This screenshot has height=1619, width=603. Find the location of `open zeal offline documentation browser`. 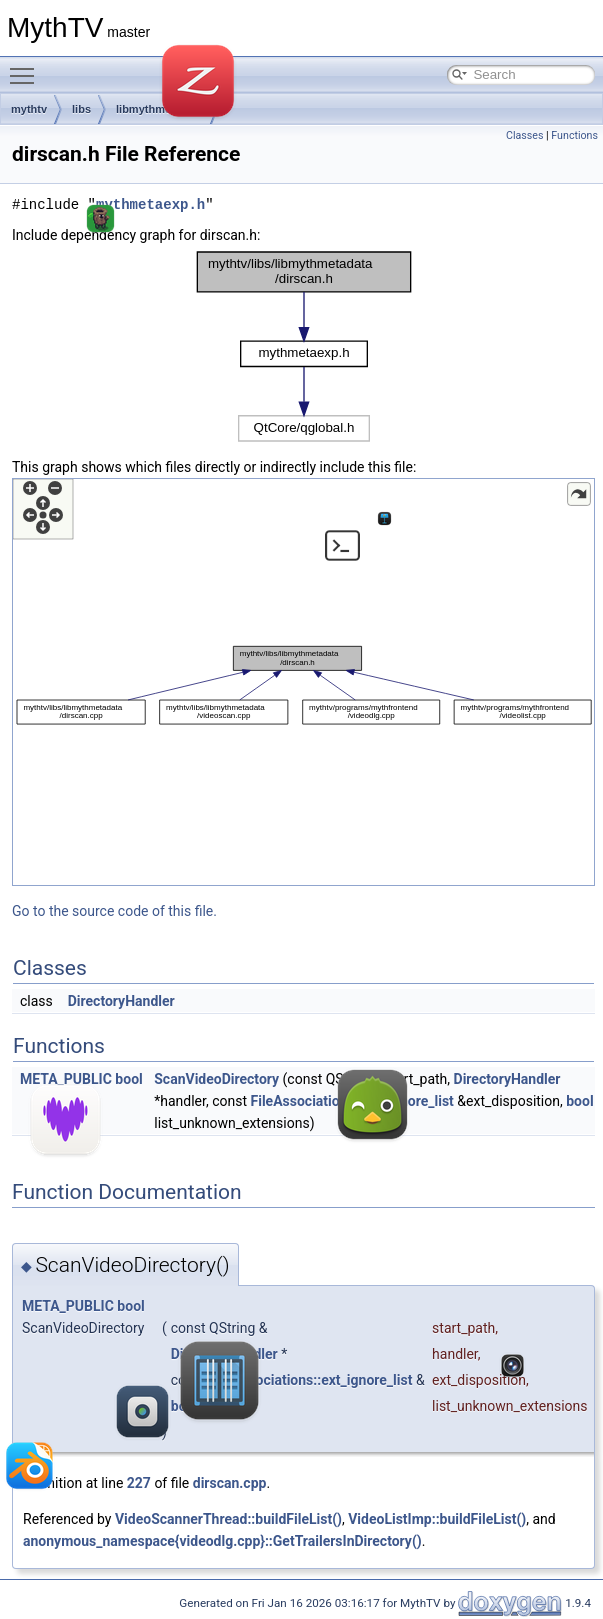

open zeal offline documentation browser is located at coordinates (198, 81).